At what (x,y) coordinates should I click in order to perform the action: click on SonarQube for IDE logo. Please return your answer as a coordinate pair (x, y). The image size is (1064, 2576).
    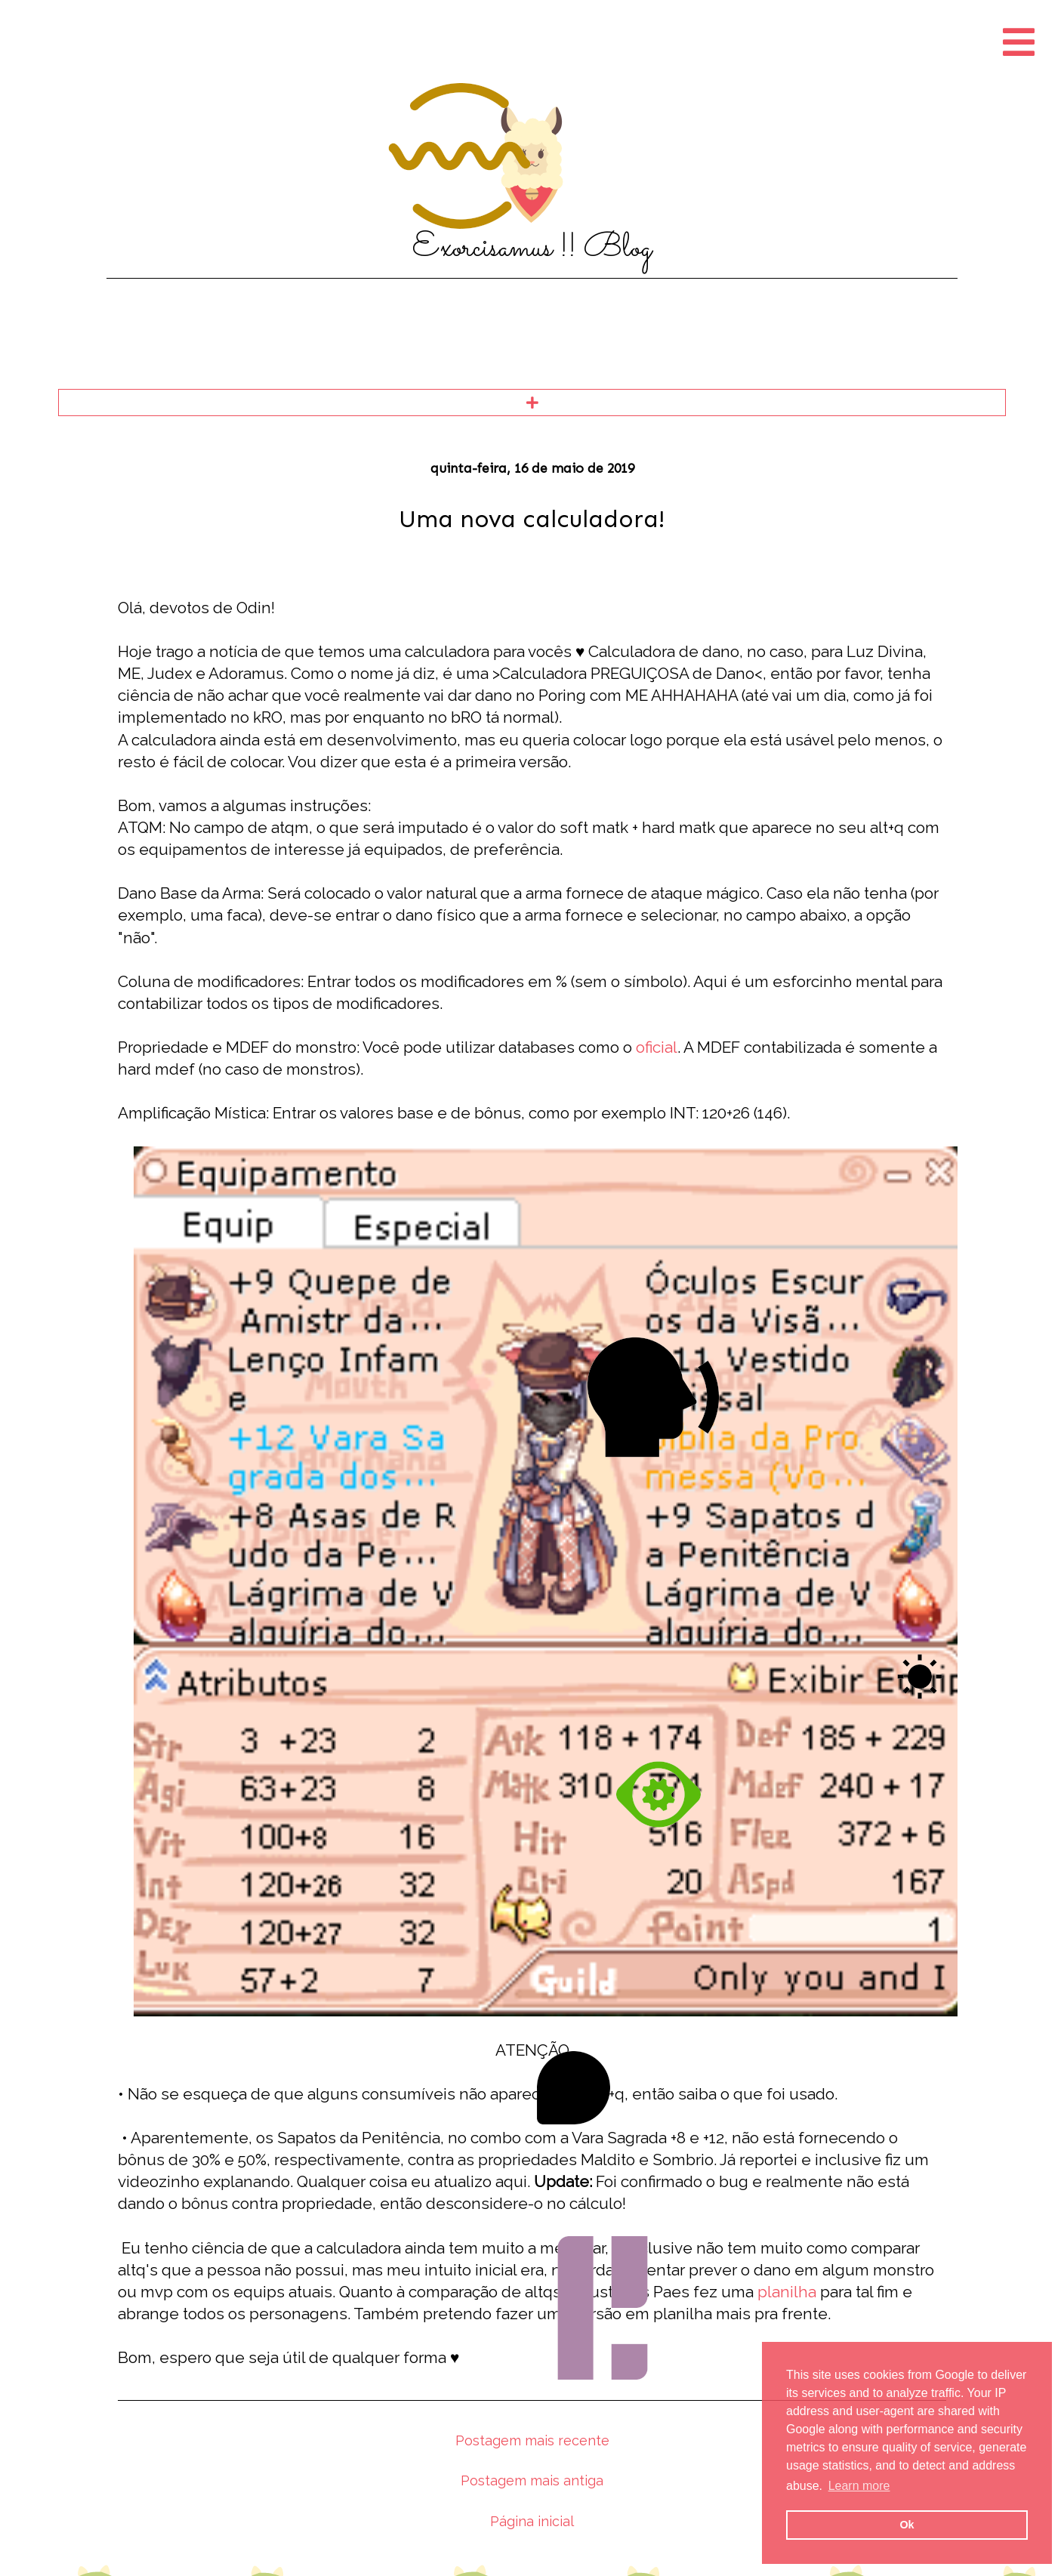
    Looking at the image, I should click on (459, 156).